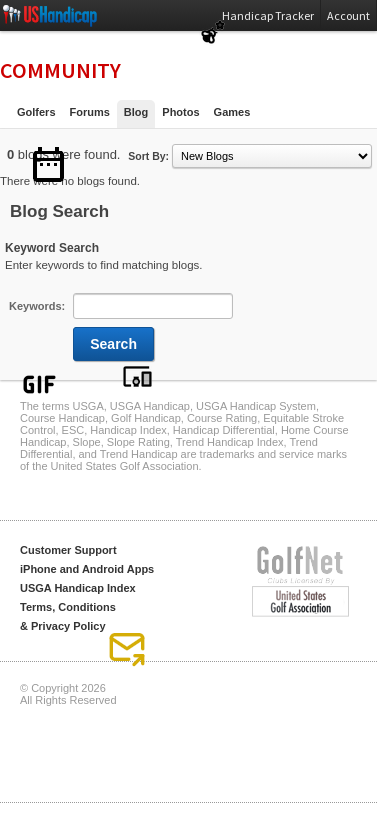  What do you see at coordinates (48, 164) in the screenshot?
I see `select a date range` at bounding box center [48, 164].